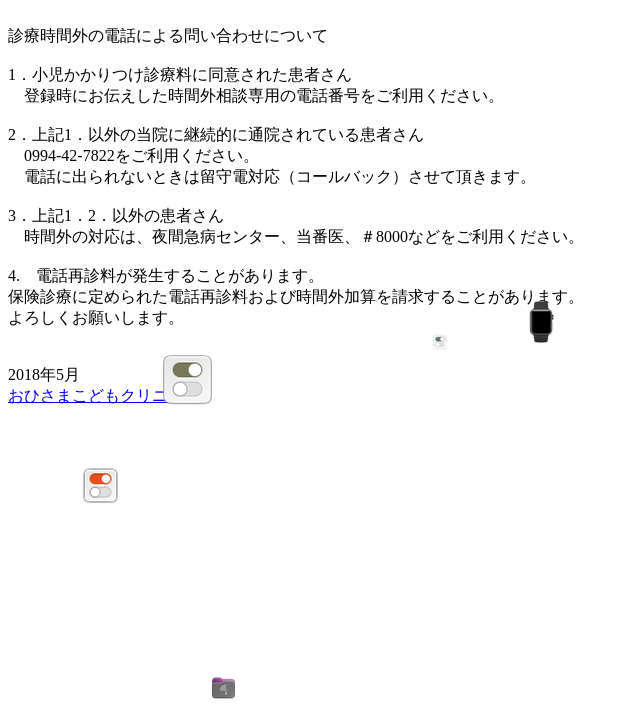 Image resolution: width=618 pixels, height=720 pixels. Describe the element at coordinates (541, 322) in the screenshot. I see `manage connected Apple Watch device` at that location.